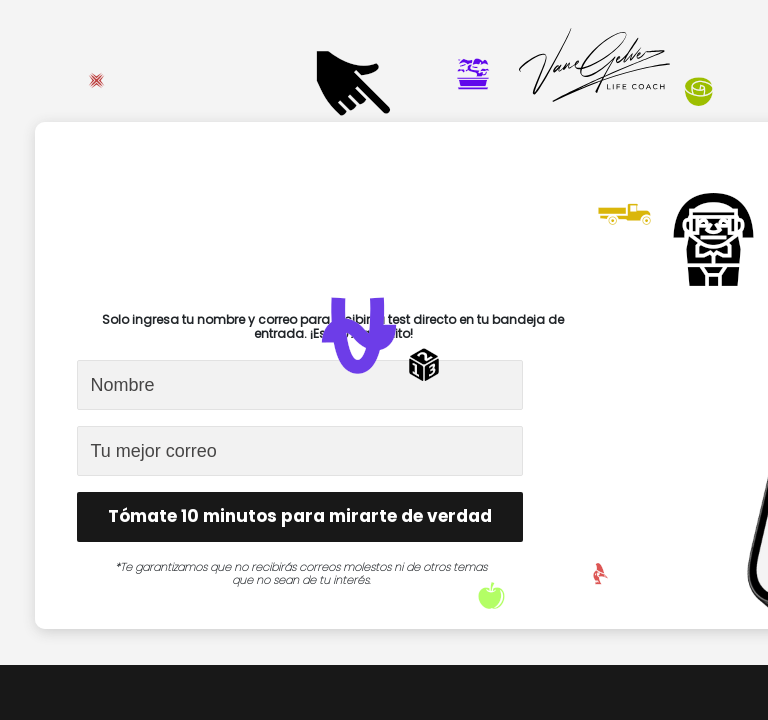 The width and height of the screenshot is (768, 720). What do you see at coordinates (353, 87) in the screenshot?
I see `tap to select or indicate an item` at bounding box center [353, 87].